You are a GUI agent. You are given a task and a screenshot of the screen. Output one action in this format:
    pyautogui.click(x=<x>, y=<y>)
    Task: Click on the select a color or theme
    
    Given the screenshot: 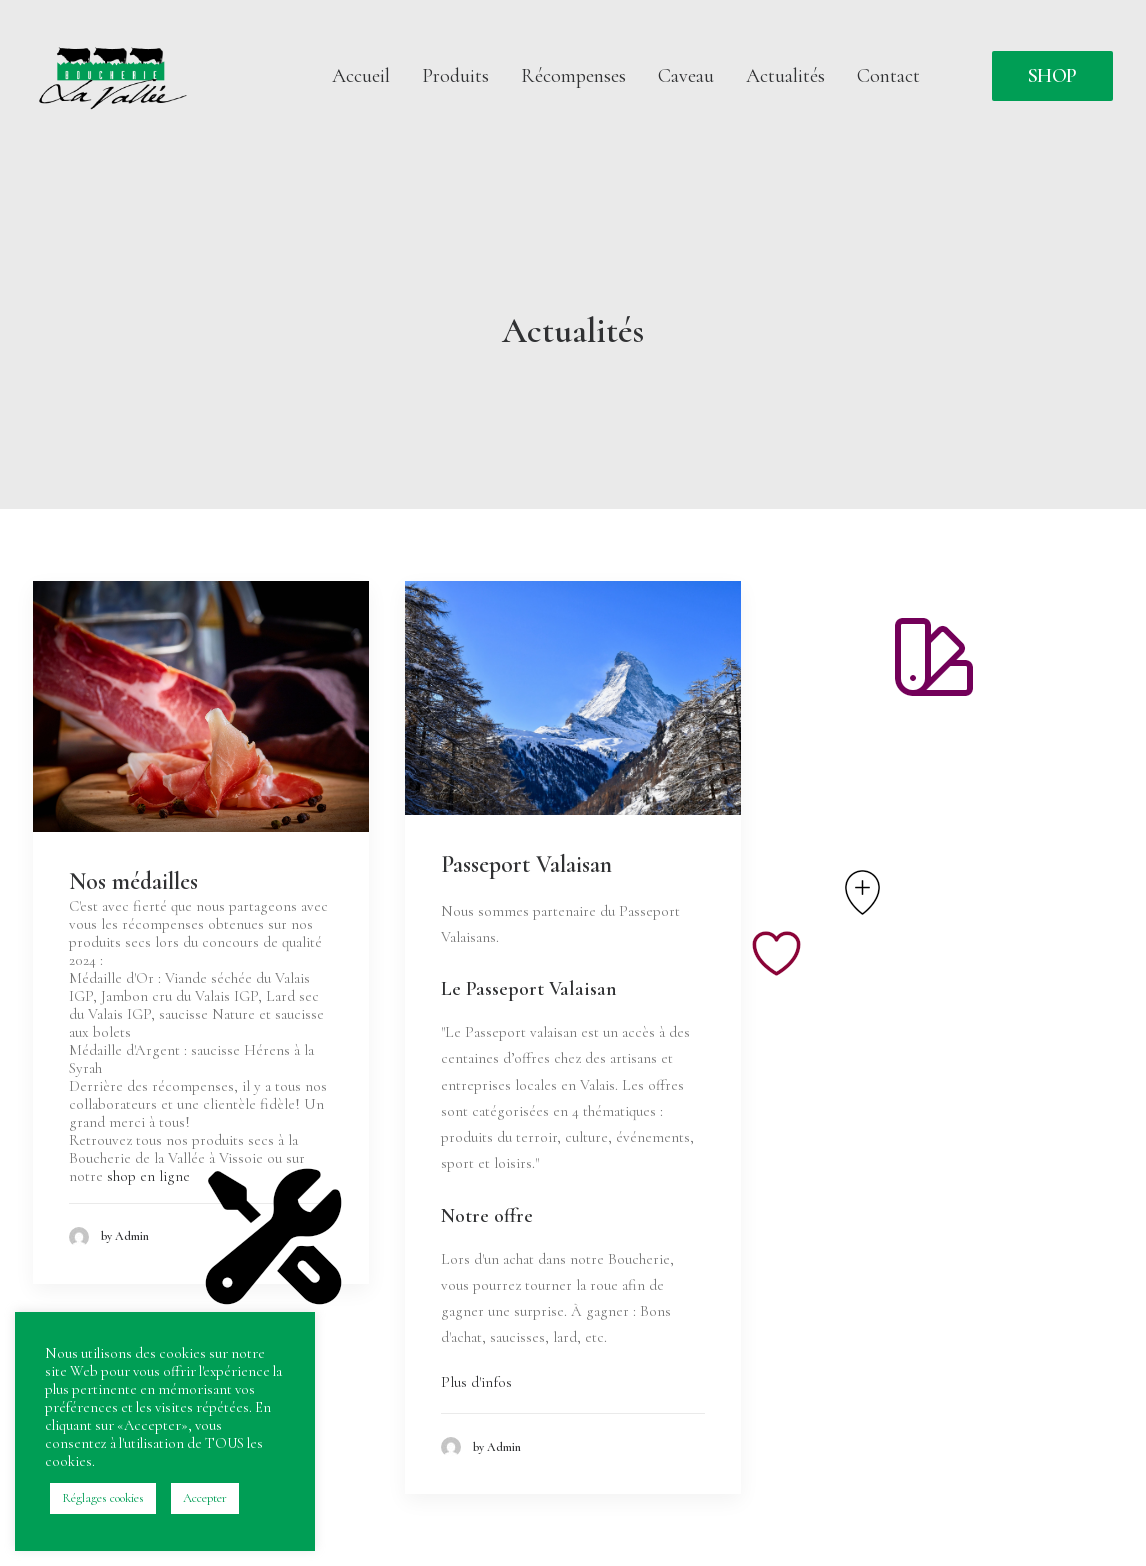 What is the action you would take?
    pyautogui.click(x=934, y=657)
    